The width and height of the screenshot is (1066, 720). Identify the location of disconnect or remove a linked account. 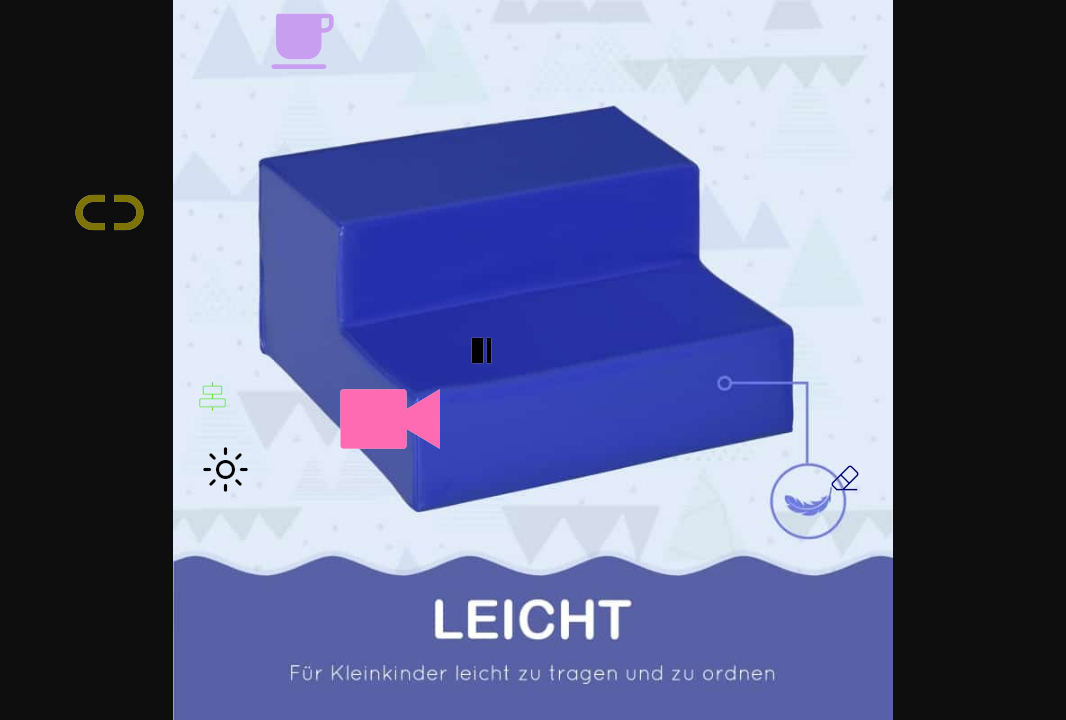
(109, 212).